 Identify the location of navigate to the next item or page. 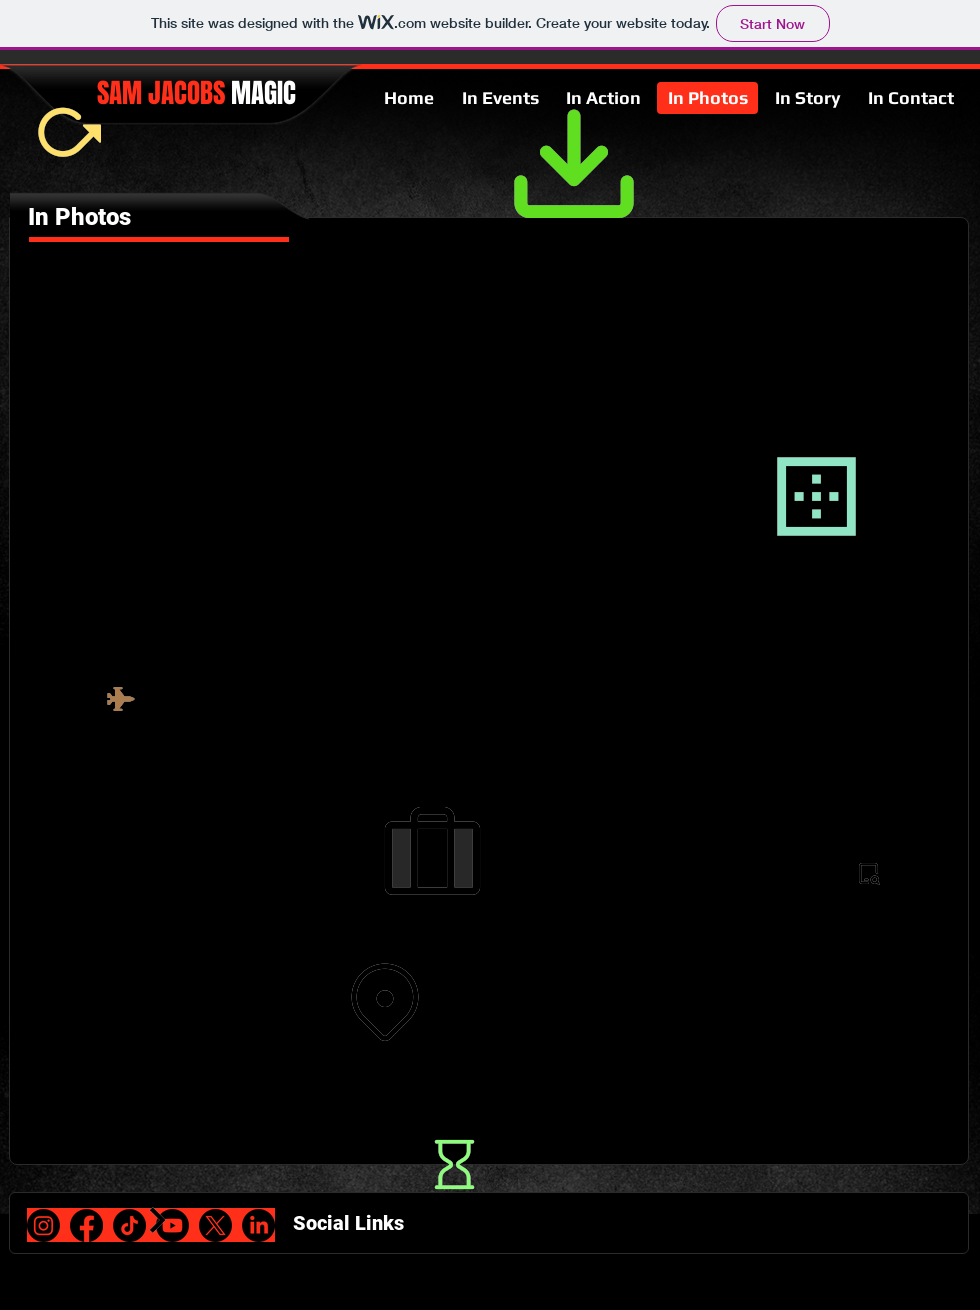
(157, 1220).